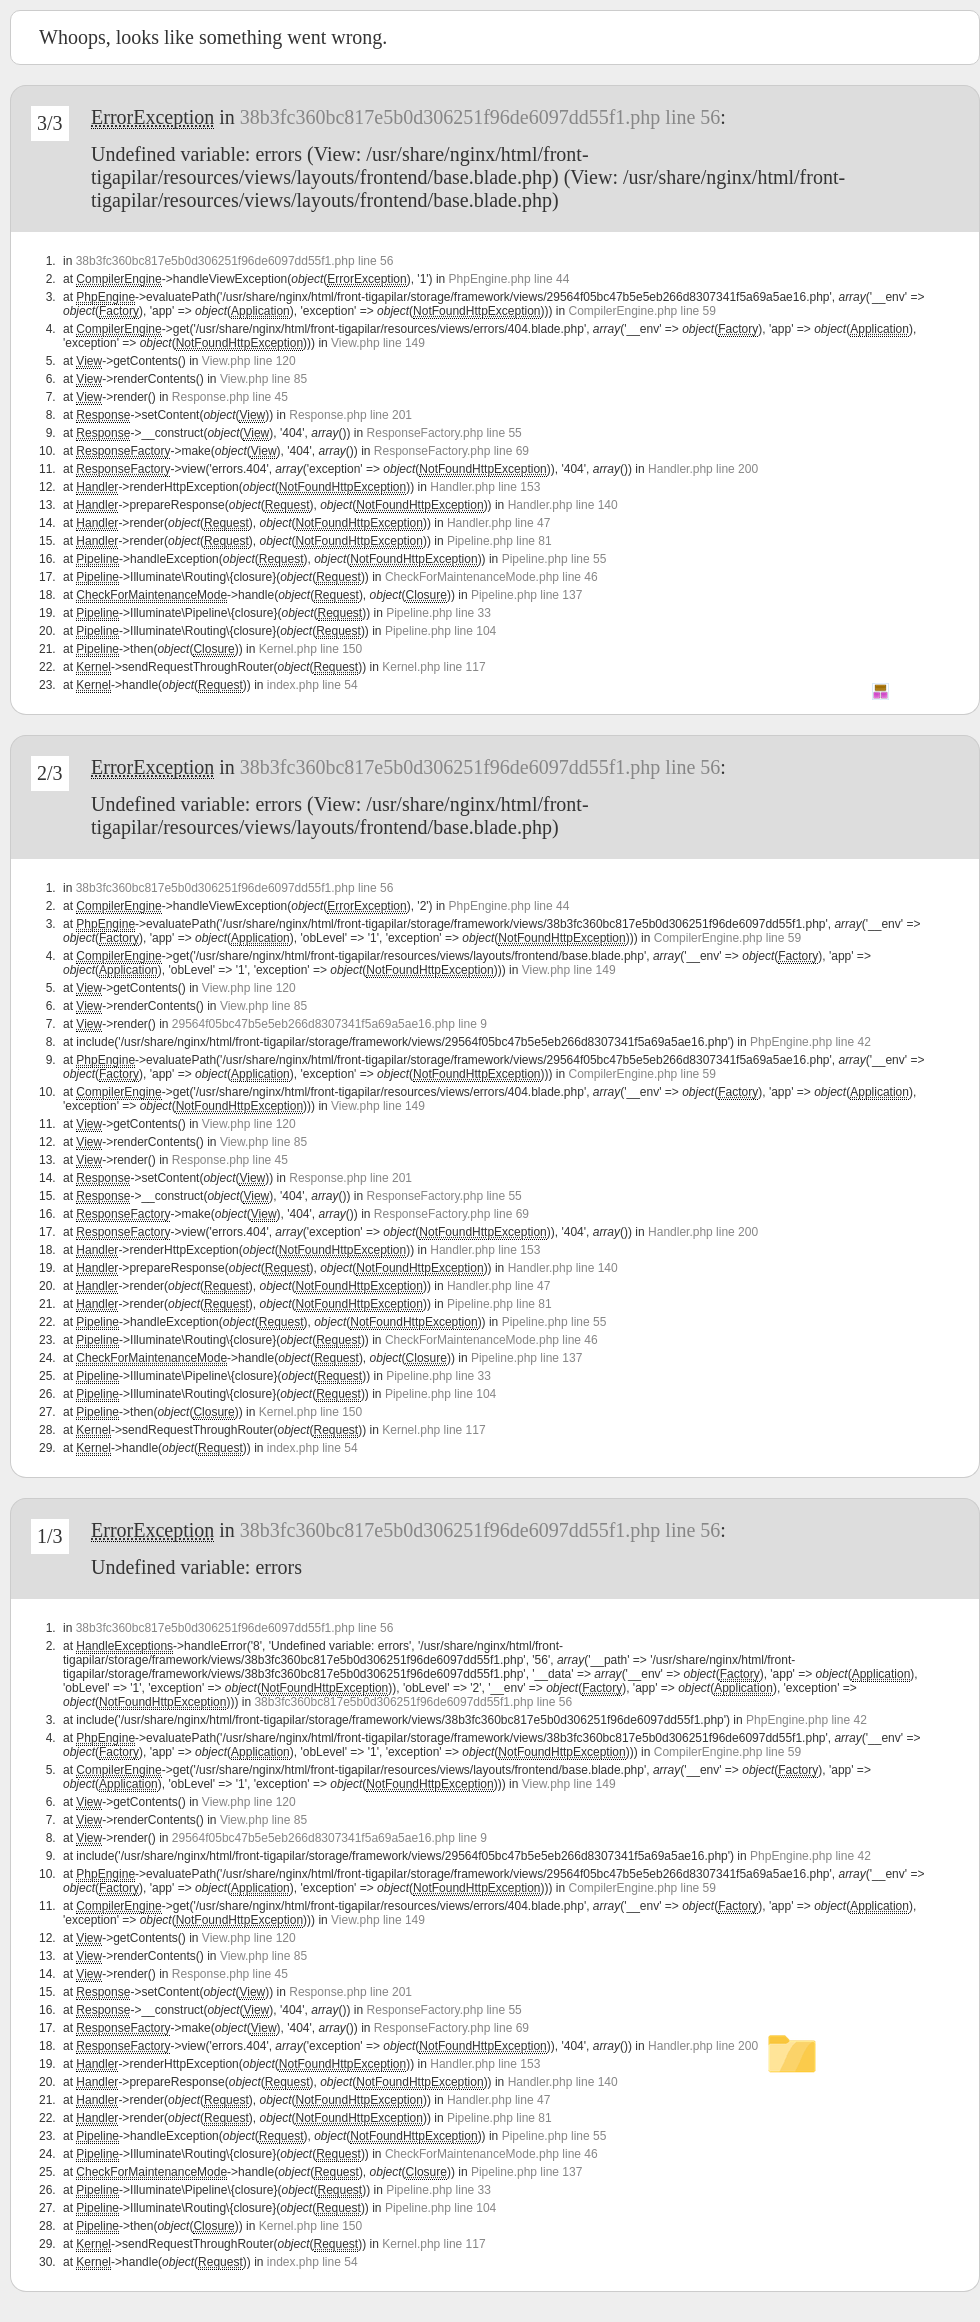 The height and width of the screenshot is (2322, 980). What do you see at coordinates (880, 691) in the screenshot?
I see `select all items in the current view` at bounding box center [880, 691].